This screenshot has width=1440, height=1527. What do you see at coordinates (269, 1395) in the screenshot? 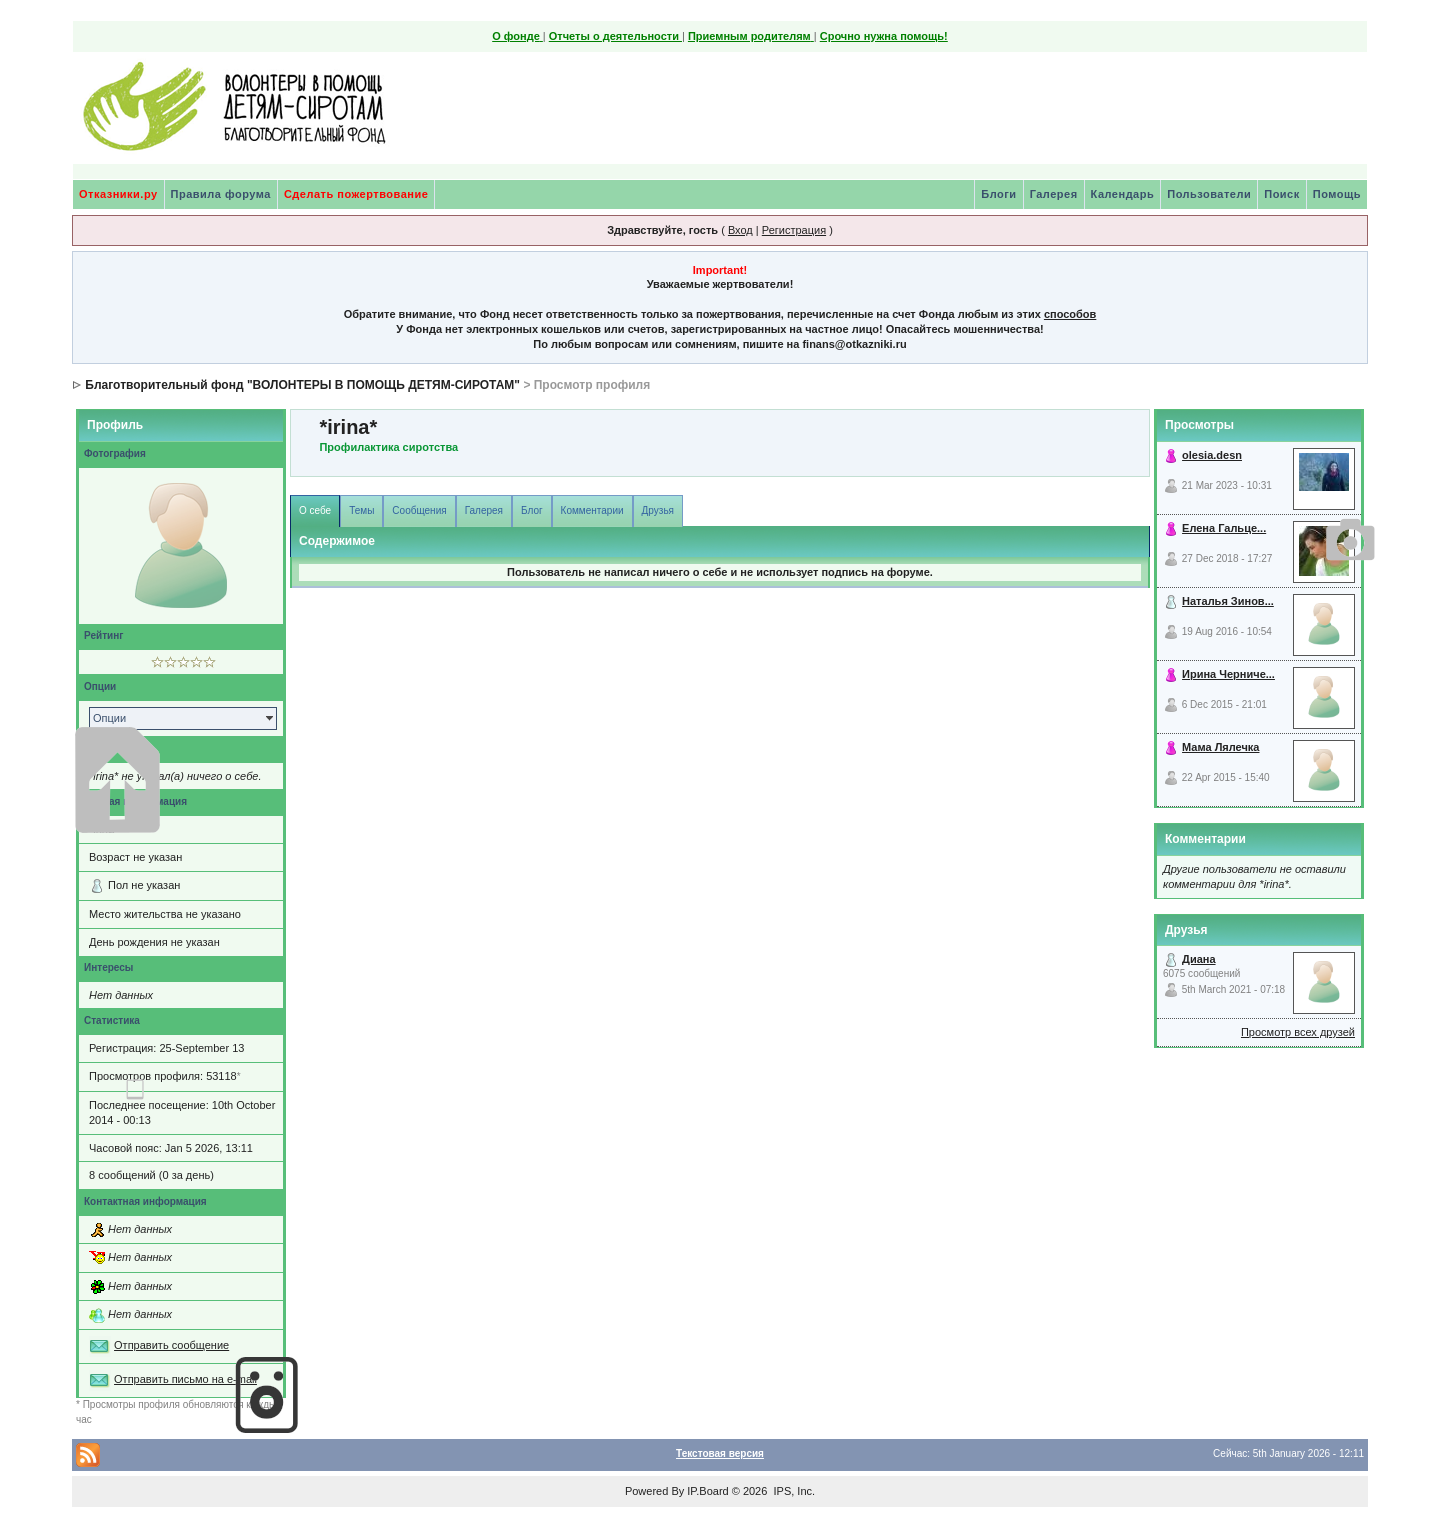
I see `open rhythmbox music player` at bounding box center [269, 1395].